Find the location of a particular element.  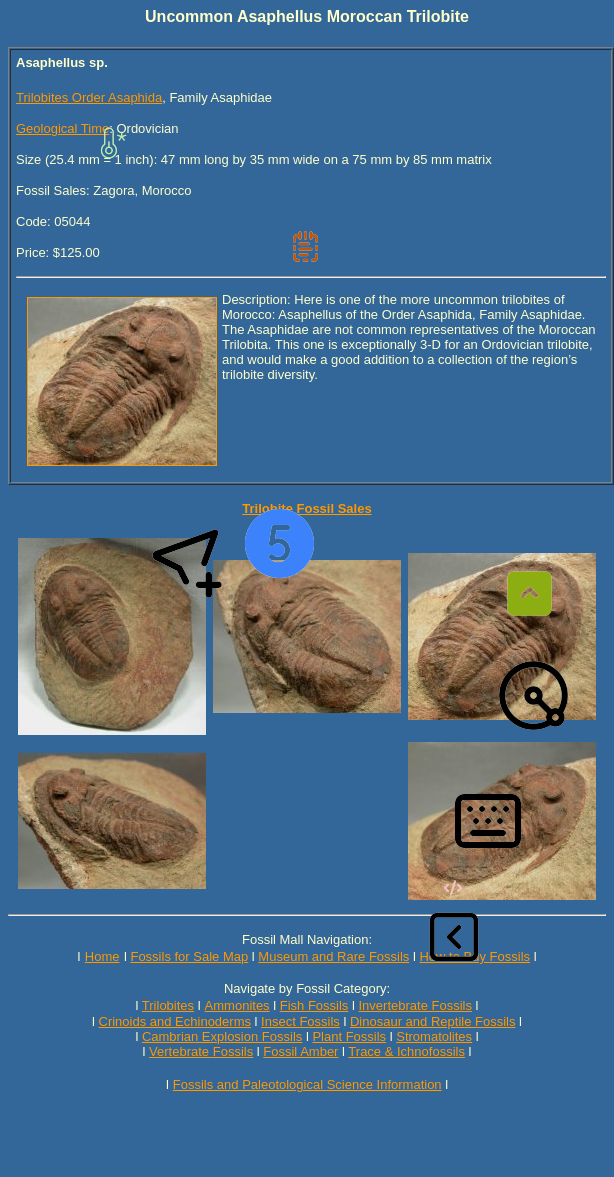

collapse an expanded section is located at coordinates (529, 593).